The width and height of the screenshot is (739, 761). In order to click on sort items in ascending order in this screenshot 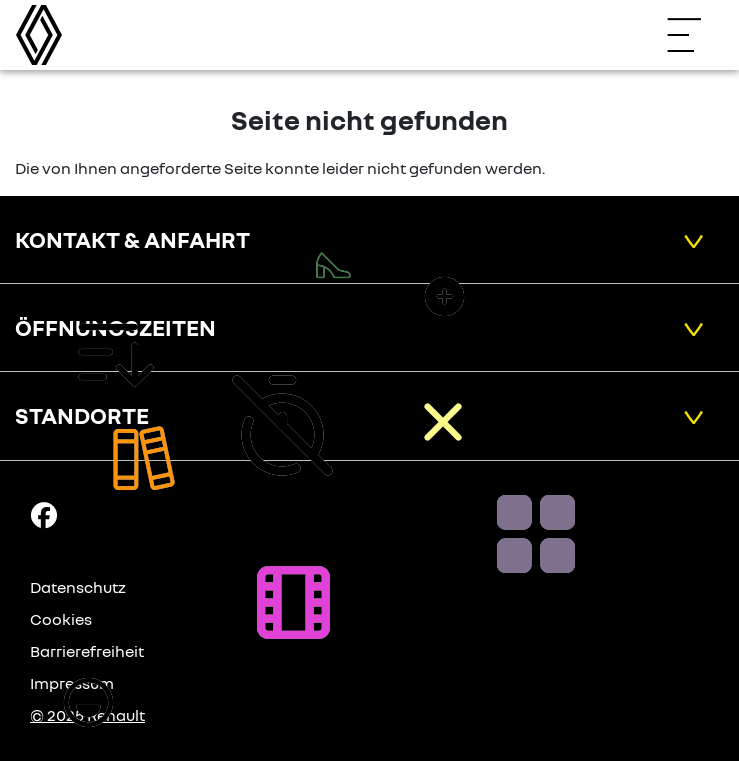, I will do `click(113, 352)`.